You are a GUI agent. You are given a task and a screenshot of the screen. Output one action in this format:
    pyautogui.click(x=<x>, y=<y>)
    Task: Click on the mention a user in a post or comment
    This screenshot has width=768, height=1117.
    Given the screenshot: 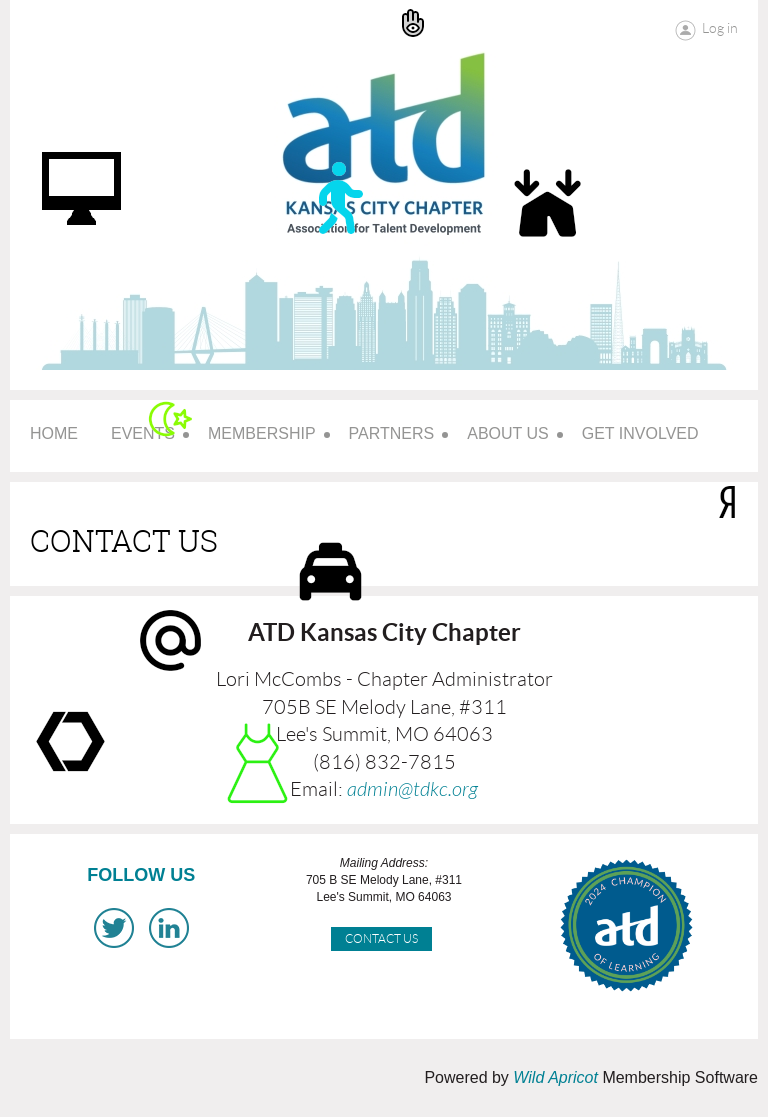 What is the action you would take?
    pyautogui.click(x=170, y=640)
    